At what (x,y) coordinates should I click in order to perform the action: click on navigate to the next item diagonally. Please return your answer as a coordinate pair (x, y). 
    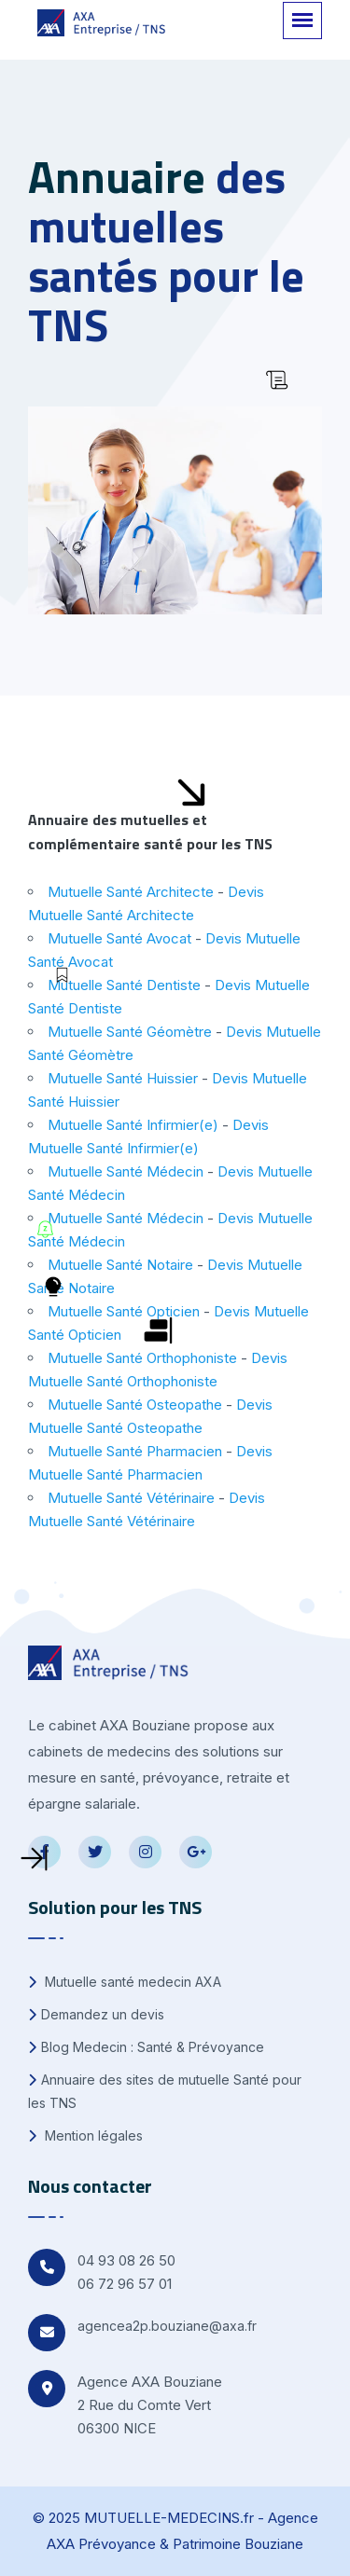
    Looking at the image, I should click on (191, 792).